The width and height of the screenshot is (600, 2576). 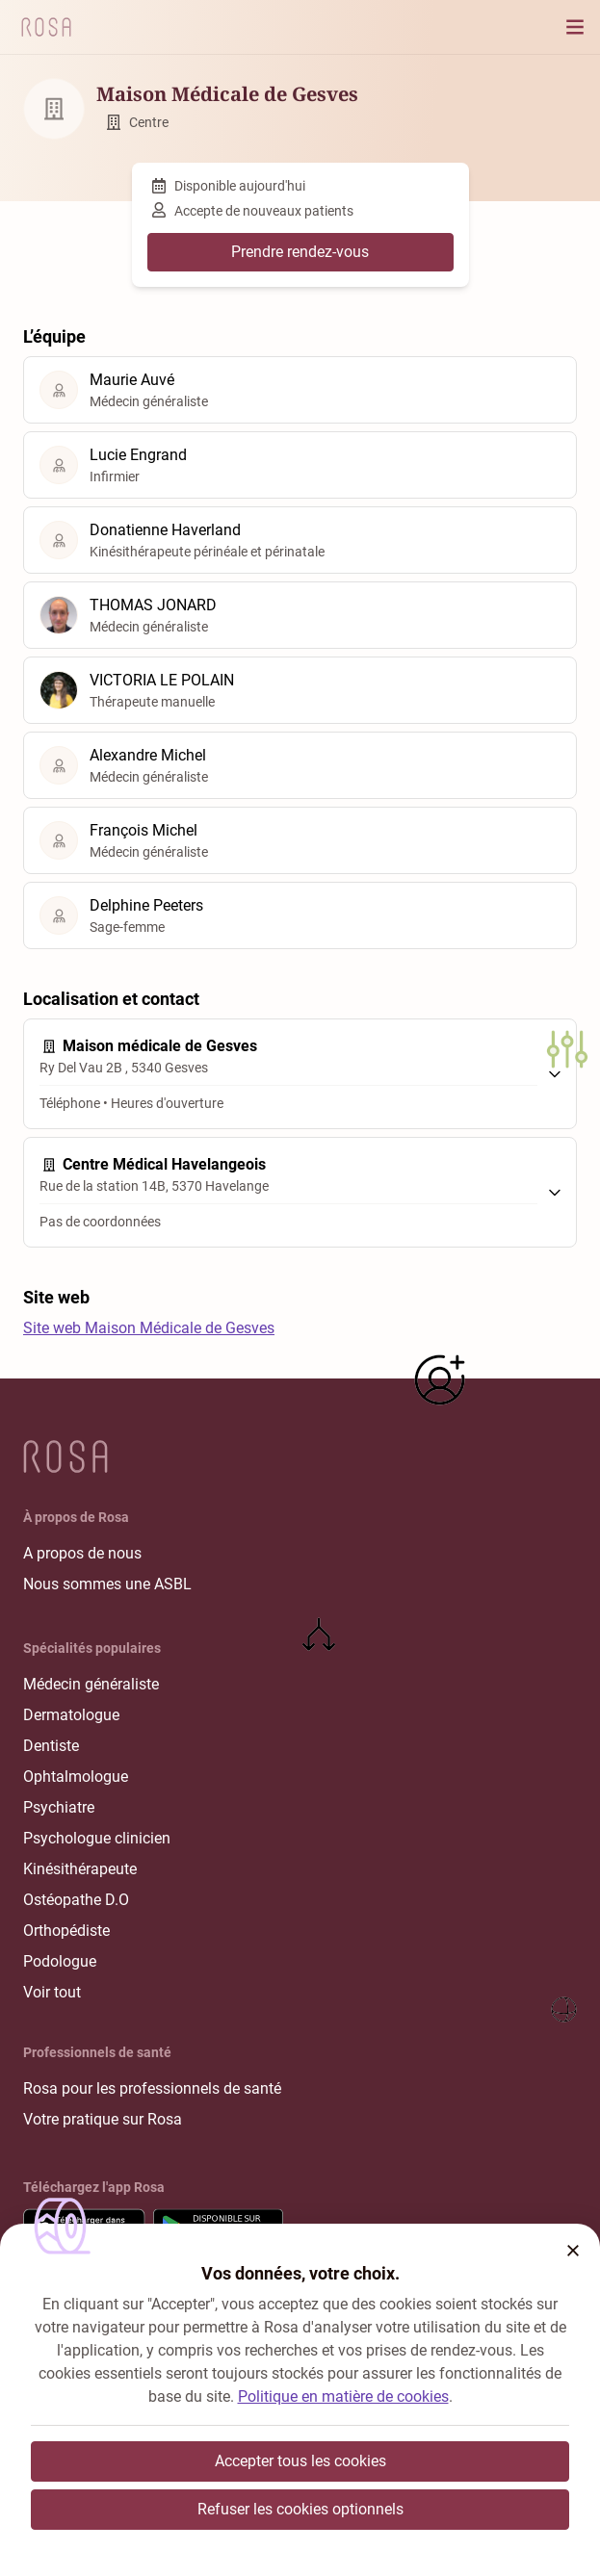 What do you see at coordinates (563, 2009) in the screenshot?
I see `access globe or world view` at bounding box center [563, 2009].